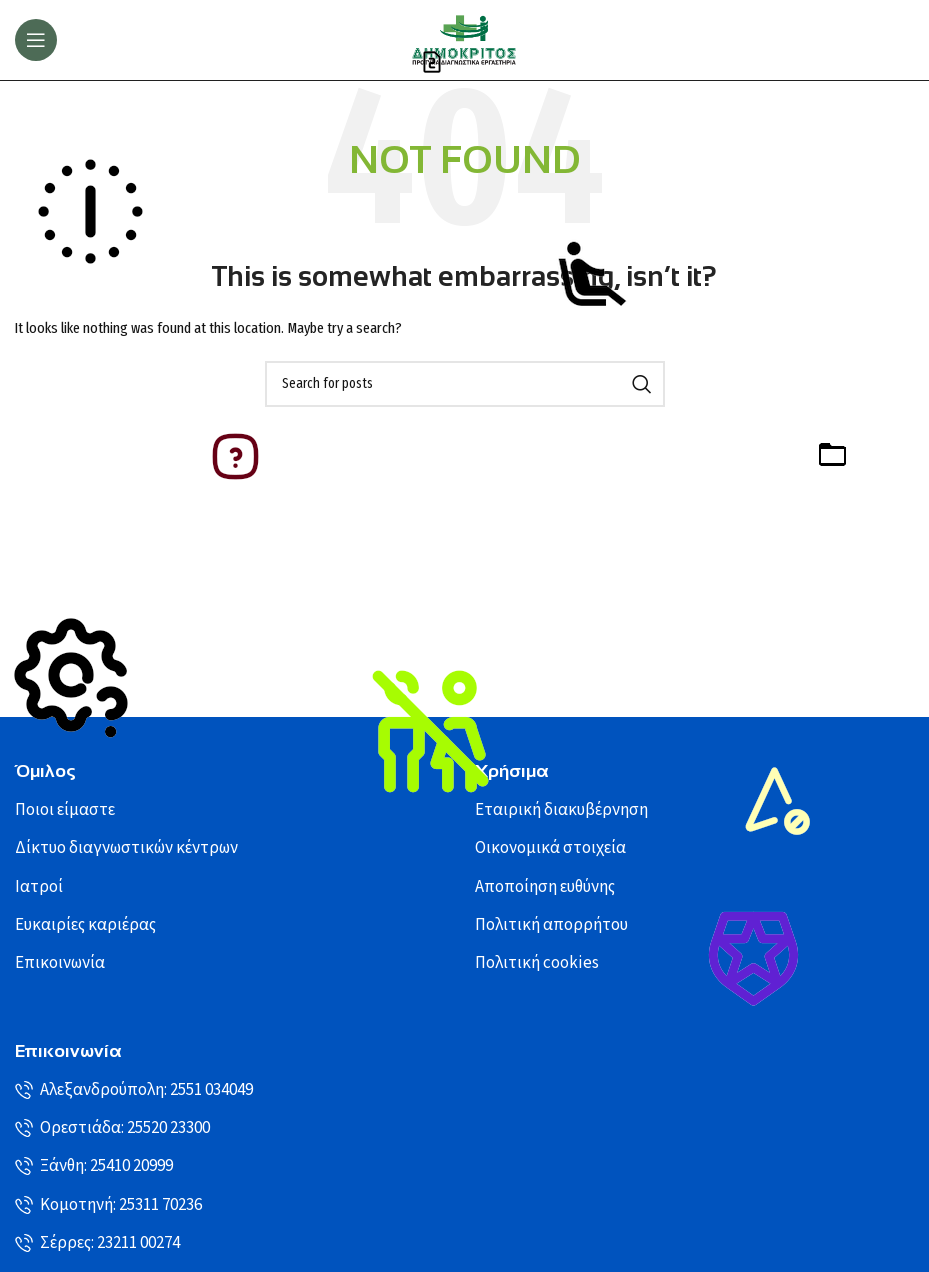 This screenshot has width=929, height=1272. What do you see at coordinates (71, 675) in the screenshot?
I see `access settings help or FAQ` at bounding box center [71, 675].